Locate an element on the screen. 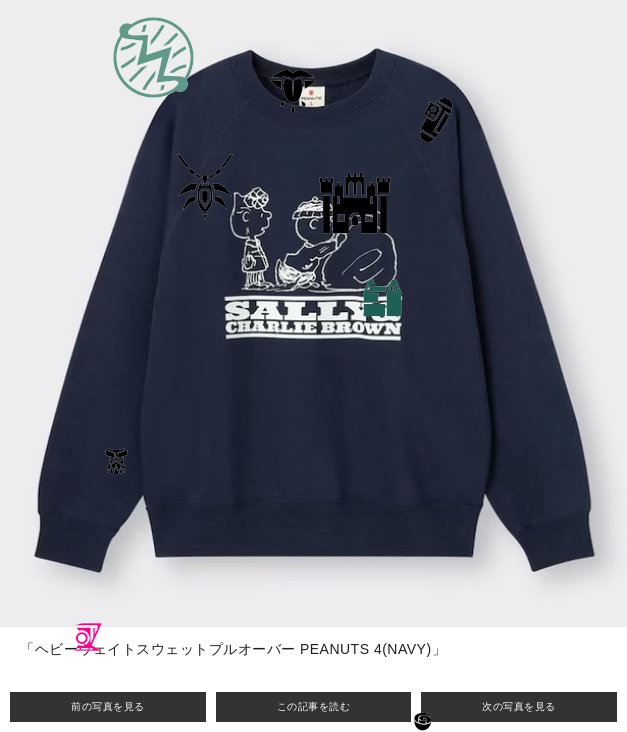 The image size is (627, 732). select tribal or tiki-themed content is located at coordinates (116, 461).